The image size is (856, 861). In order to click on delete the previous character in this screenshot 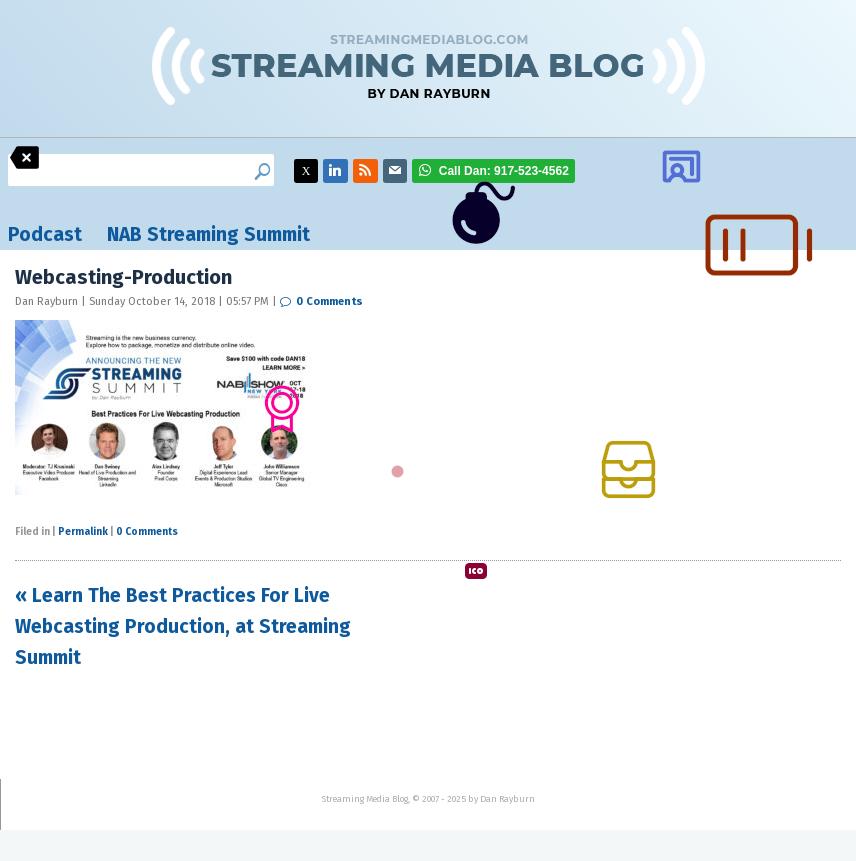, I will do `click(25, 157)`.